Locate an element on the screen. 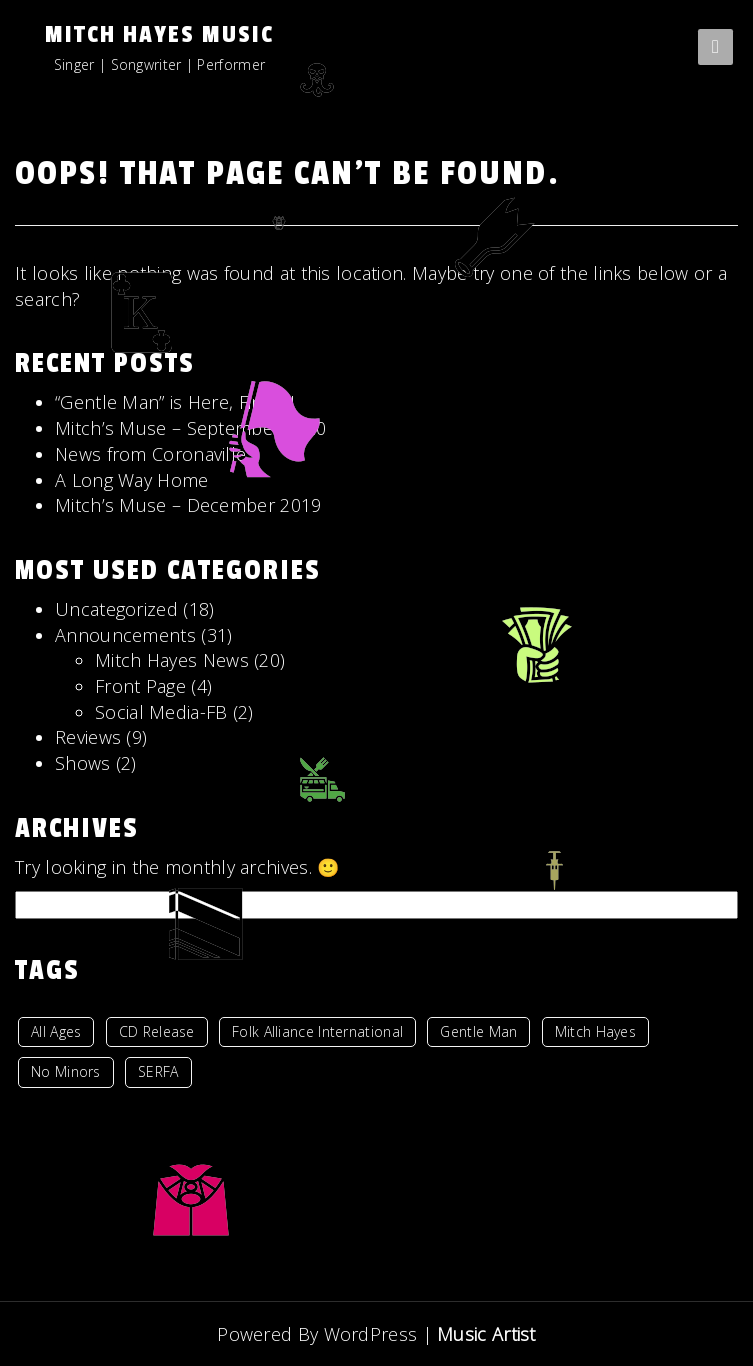 The width and height of the screenshot is (753, 1366). make a purchase or payment is located at coordinates (537, 645).